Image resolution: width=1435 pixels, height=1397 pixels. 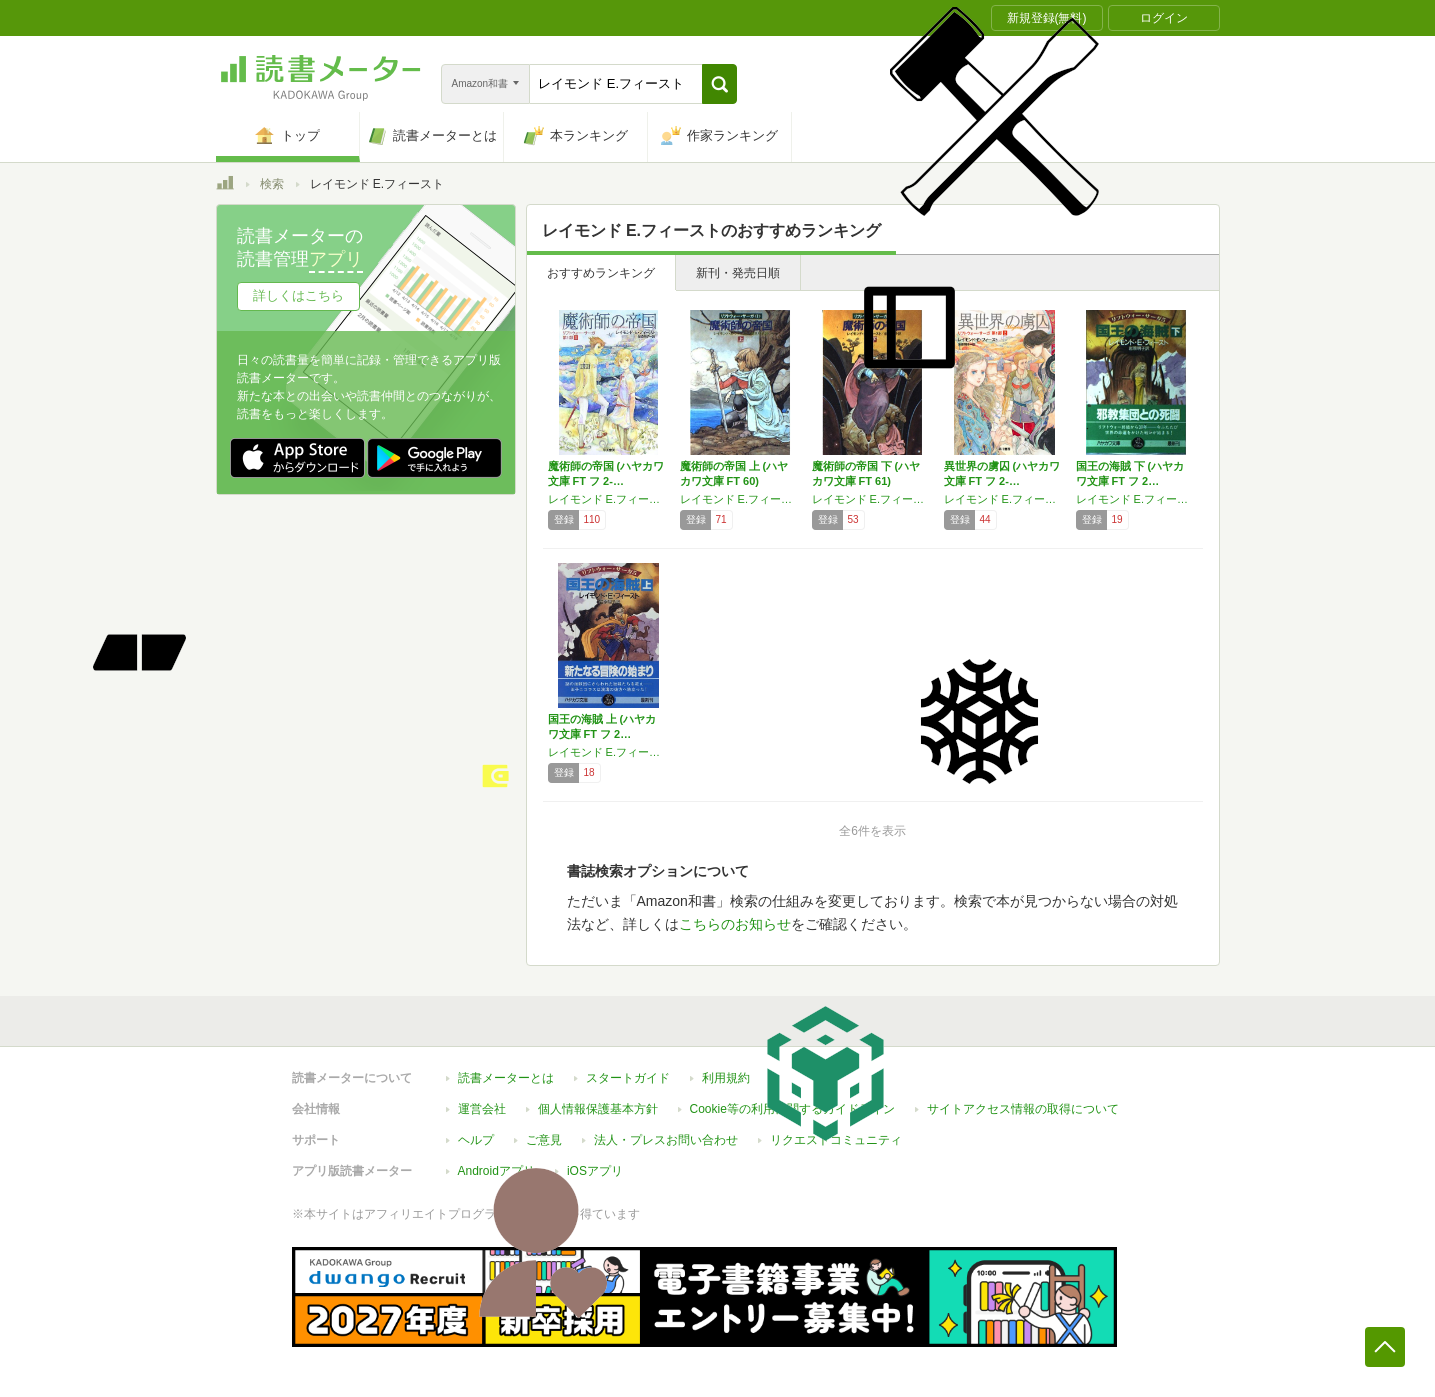 I want to click on switch to left sidebar layout, so click(x=909, y=327).